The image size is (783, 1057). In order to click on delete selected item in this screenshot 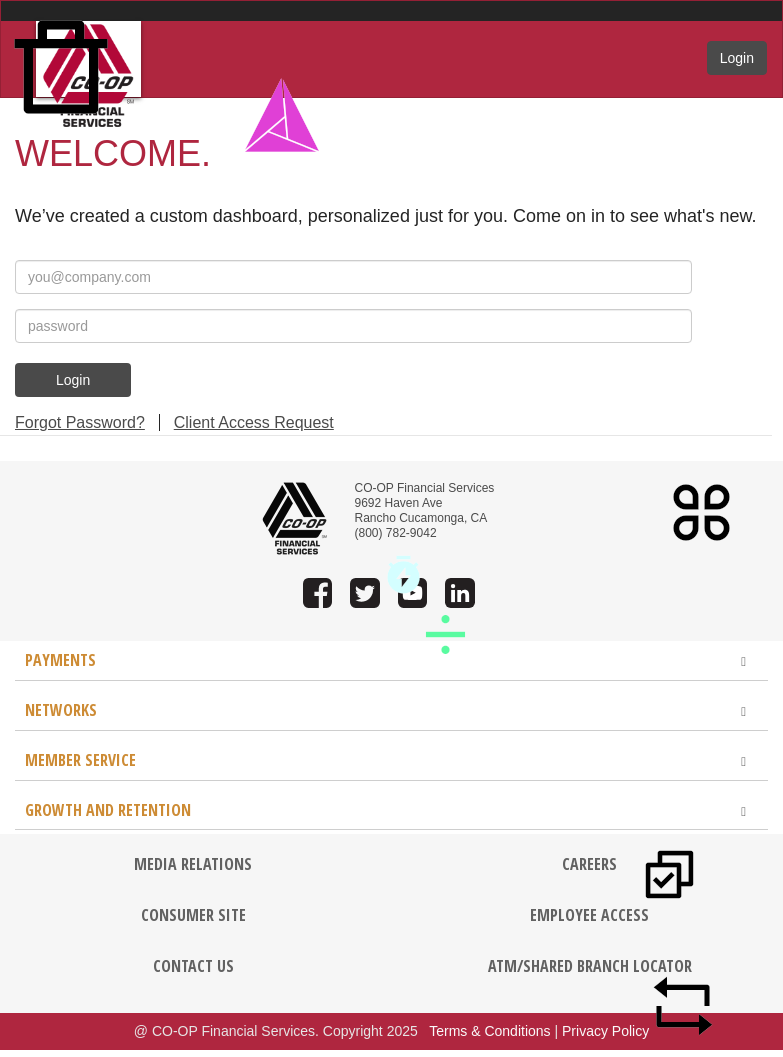, I will do `click(61, 67)`.